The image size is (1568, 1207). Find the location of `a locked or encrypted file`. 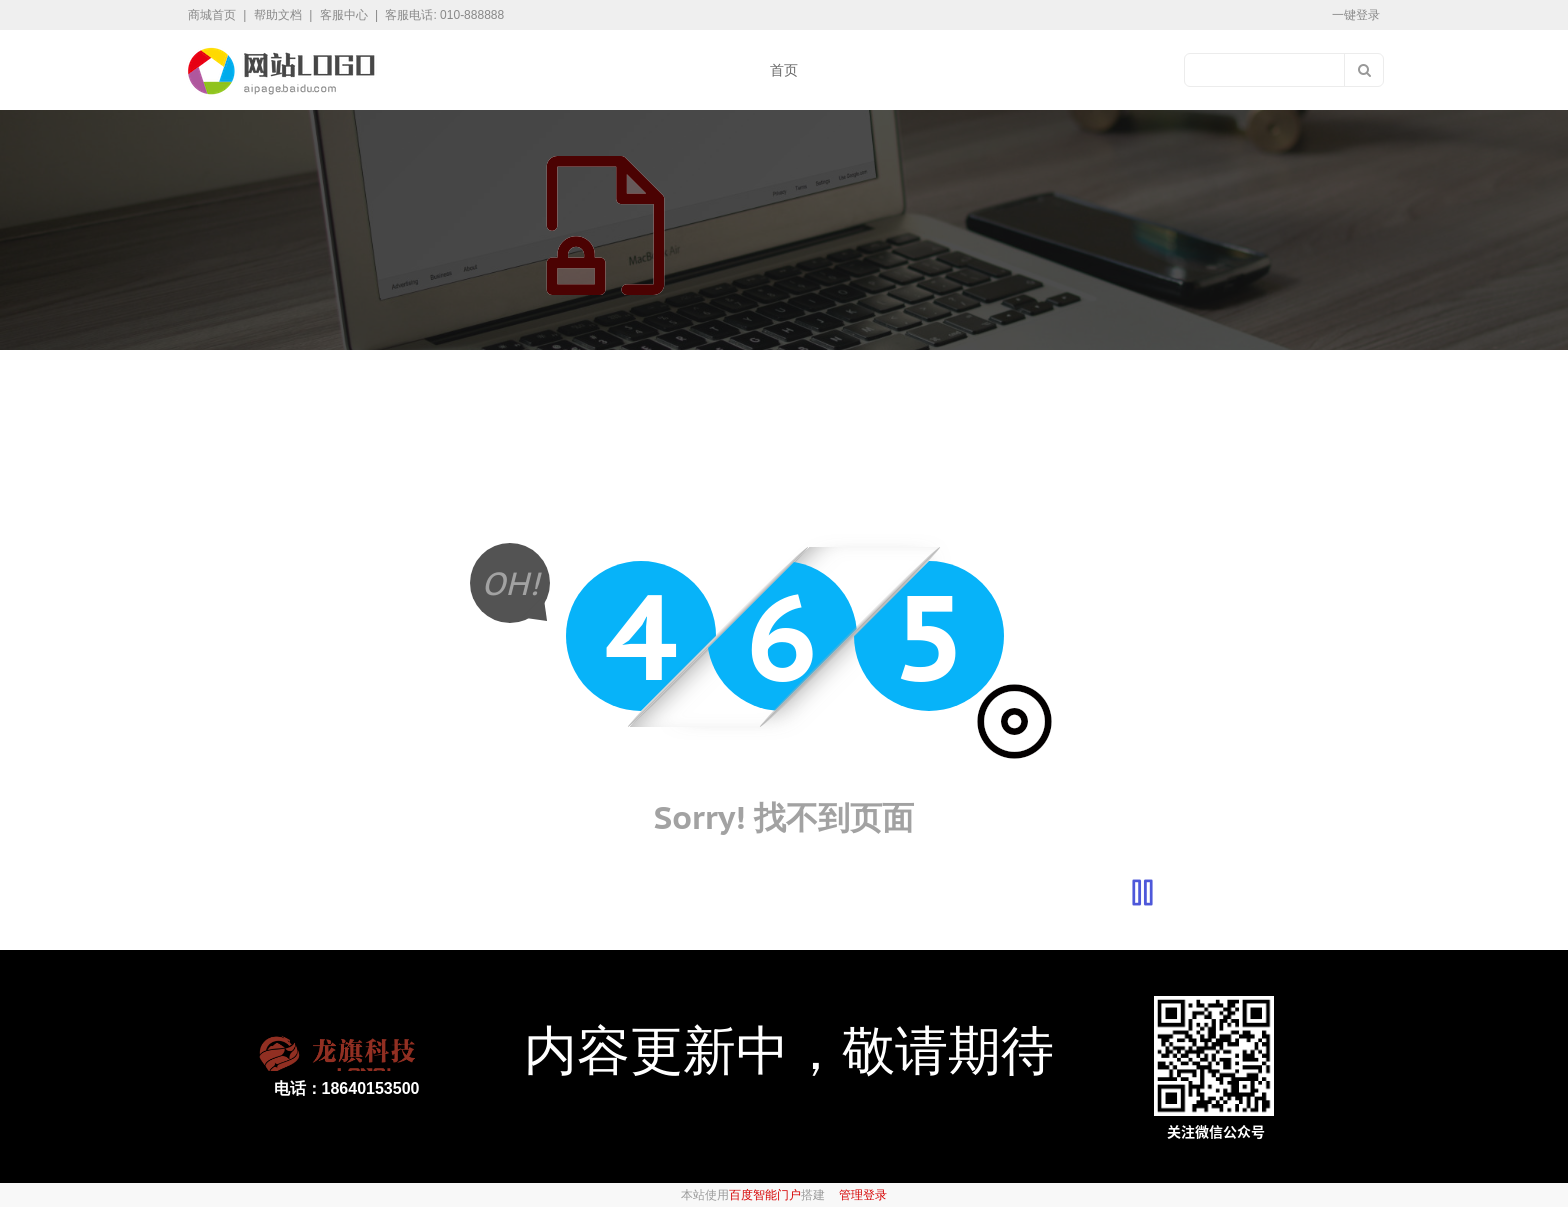

a locked or encrypted file is located at coordinates (605, 225).